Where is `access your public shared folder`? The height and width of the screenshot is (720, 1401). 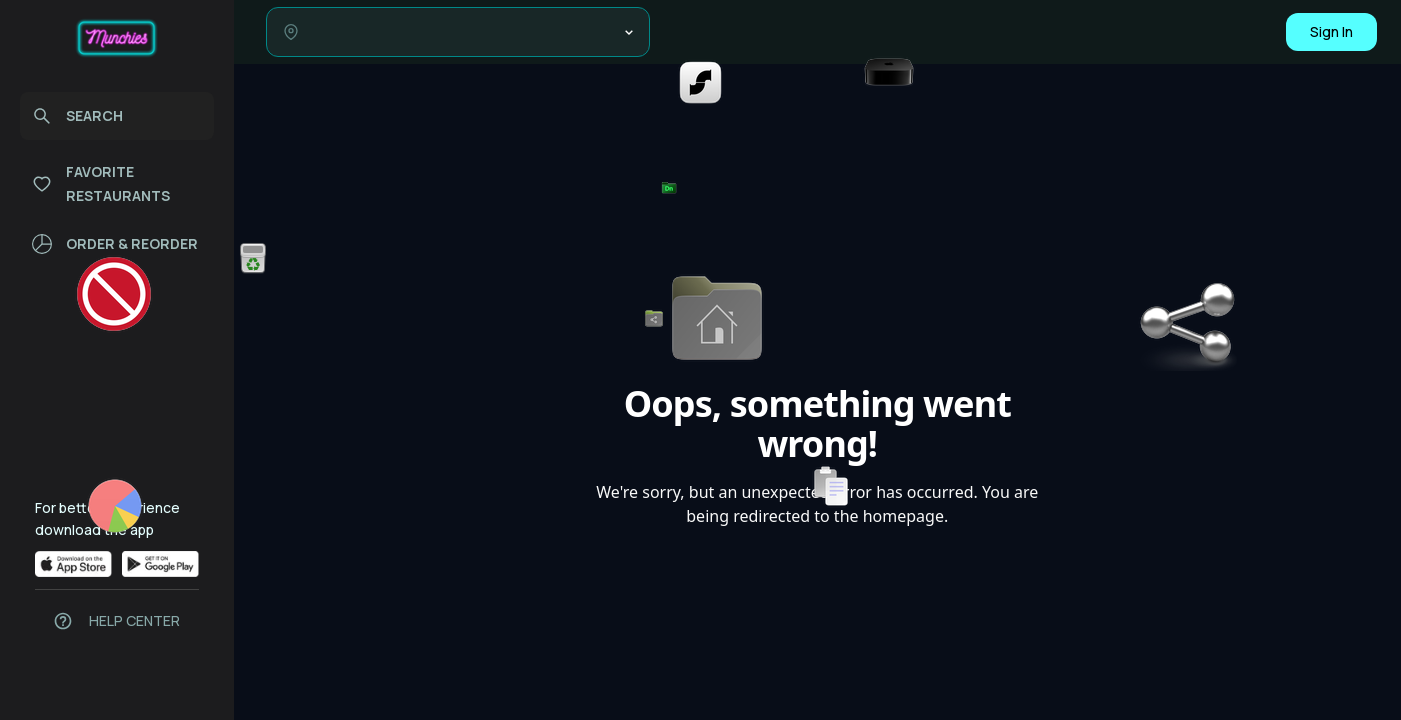 access your public shared folder is located at coordinates (654, 318).